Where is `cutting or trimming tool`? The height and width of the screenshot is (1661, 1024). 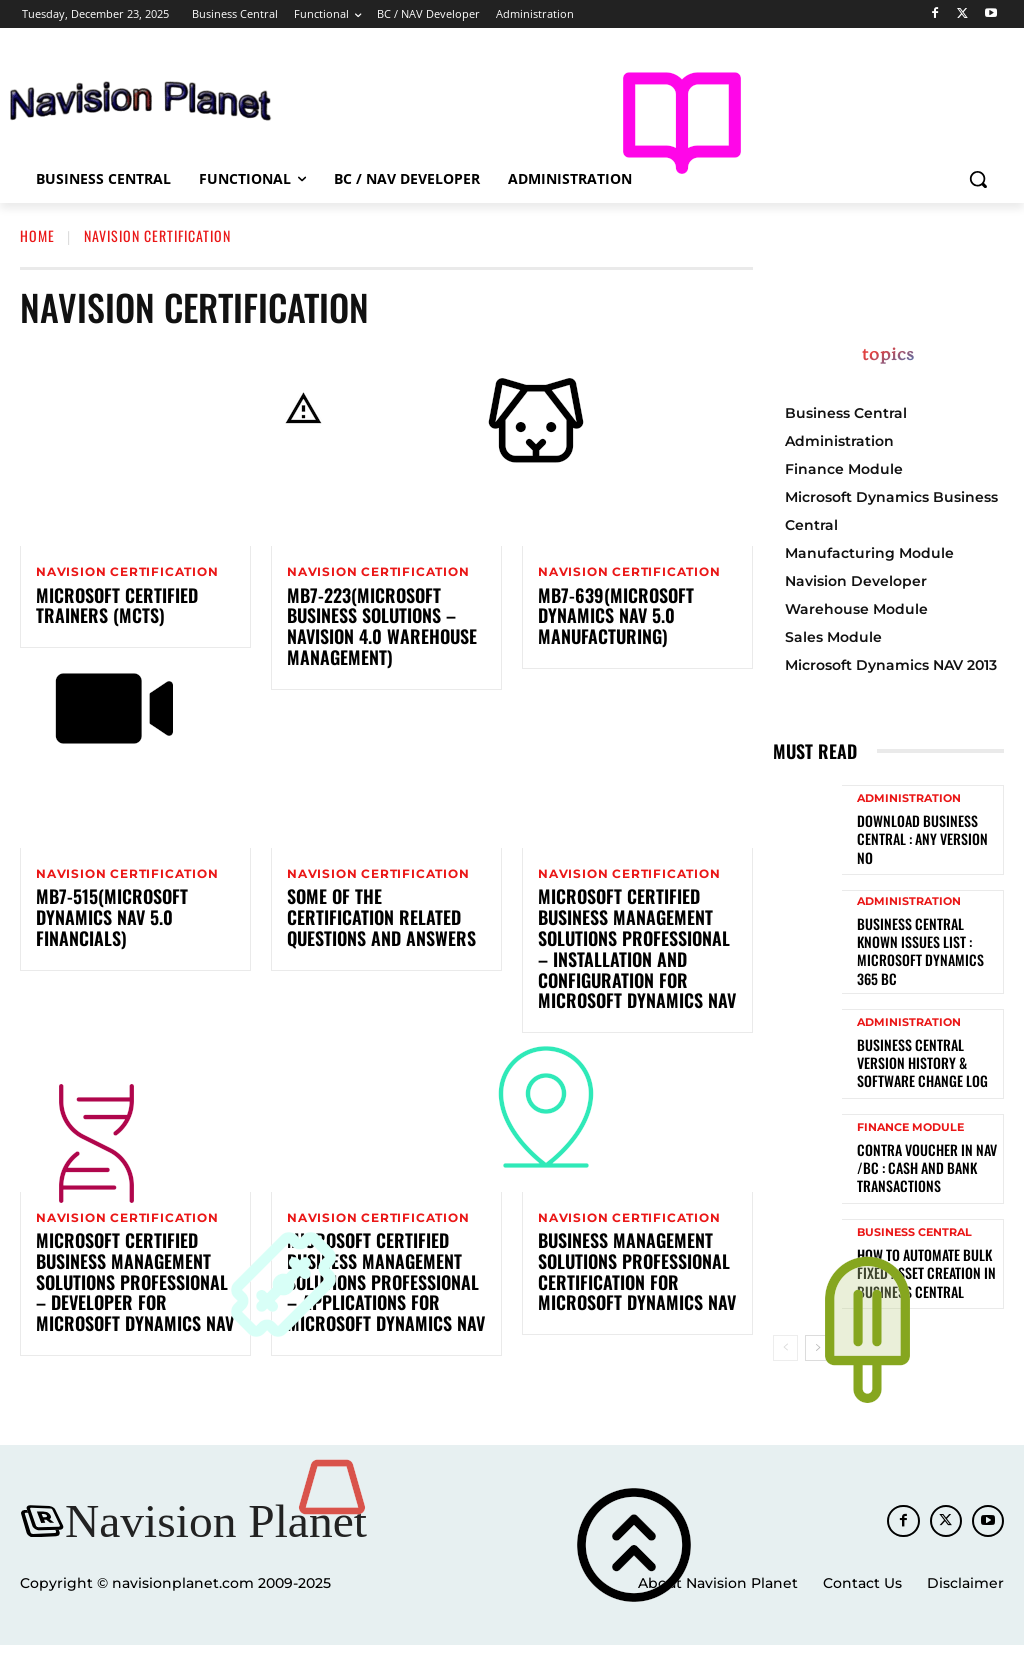
cutting or trimming tool is located at coordinates (283, 1284).